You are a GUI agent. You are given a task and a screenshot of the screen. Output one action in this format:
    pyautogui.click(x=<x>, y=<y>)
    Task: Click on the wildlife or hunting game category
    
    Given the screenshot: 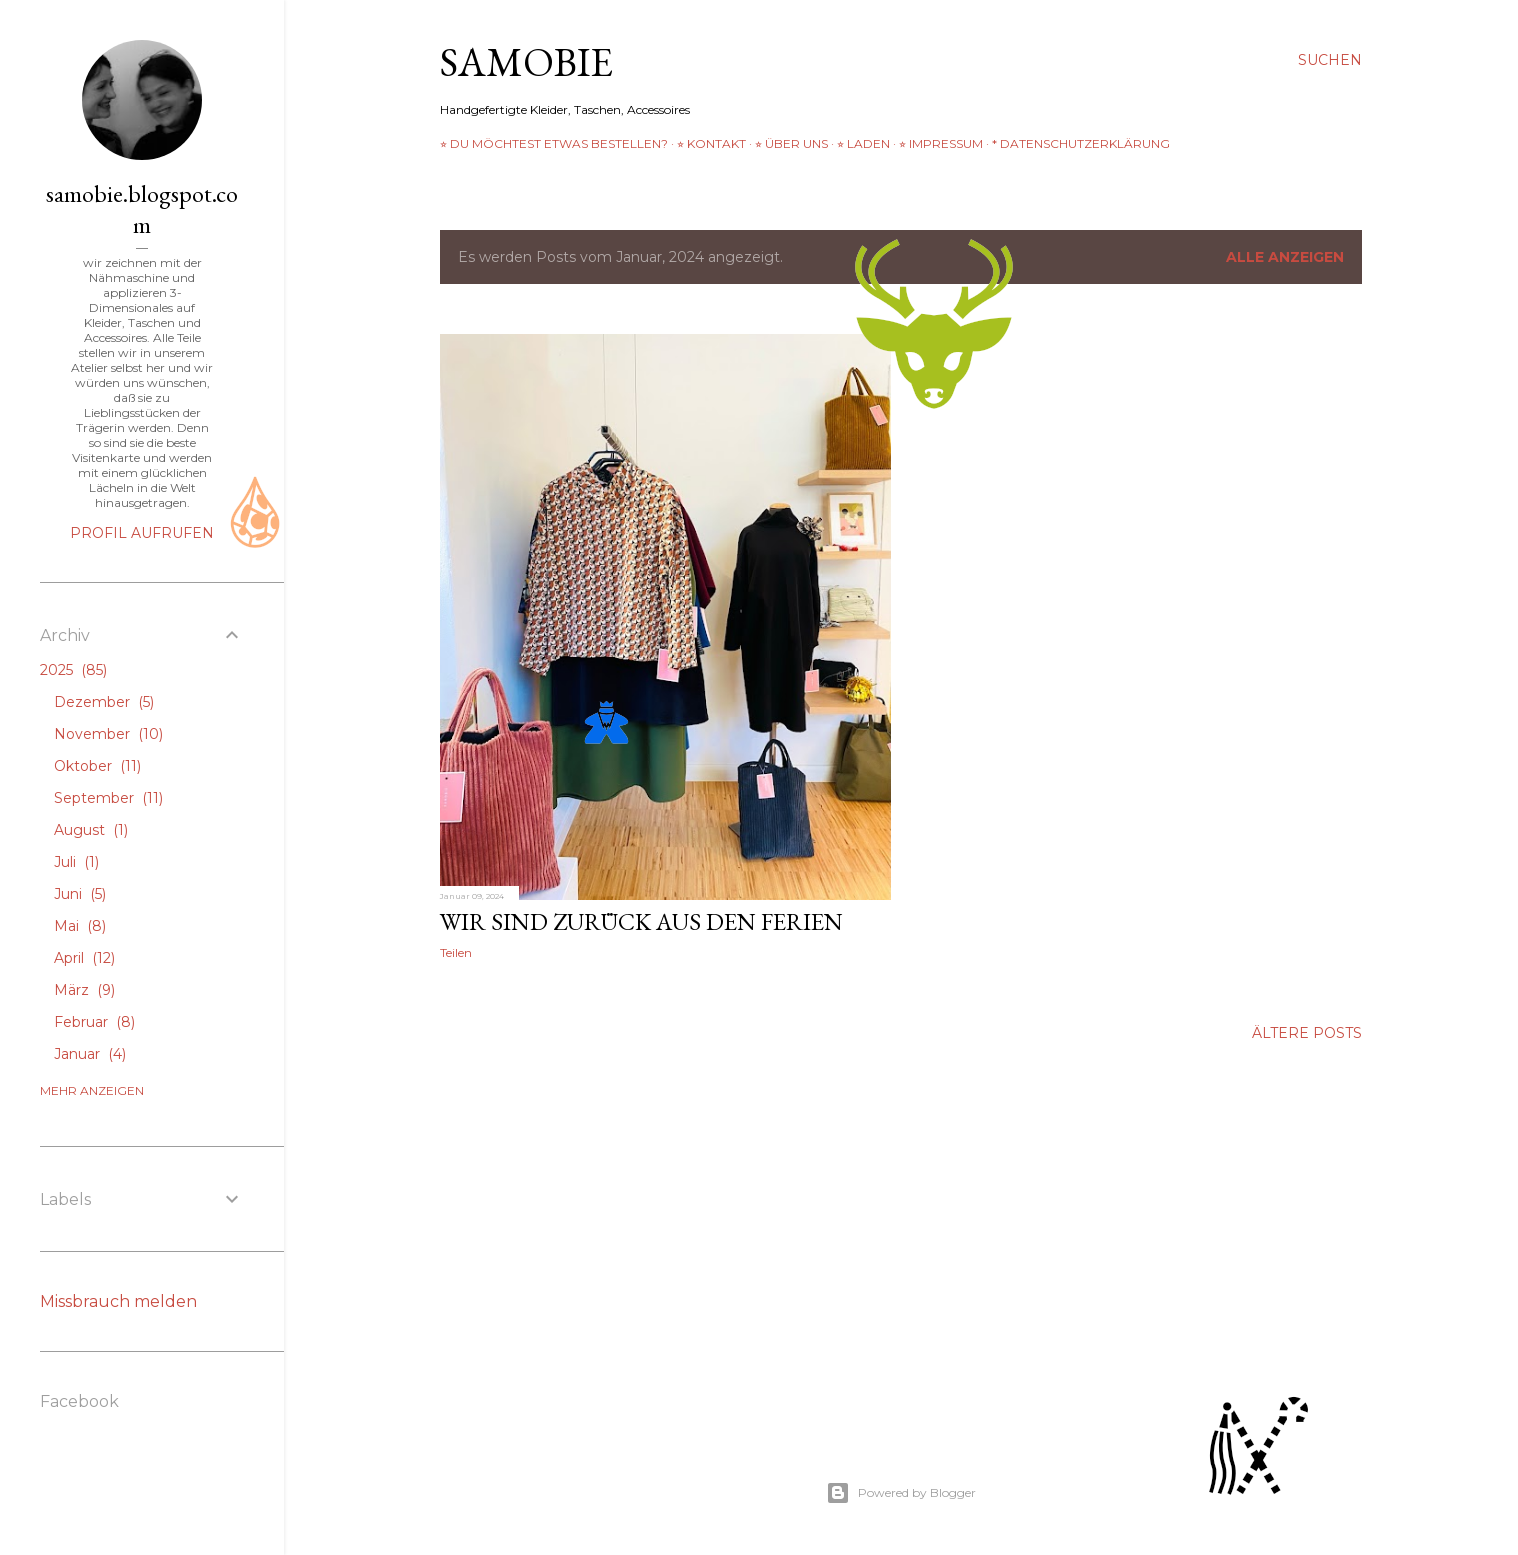 What is the action you would take?
    pyautogui.click(x=934, y=324)
    